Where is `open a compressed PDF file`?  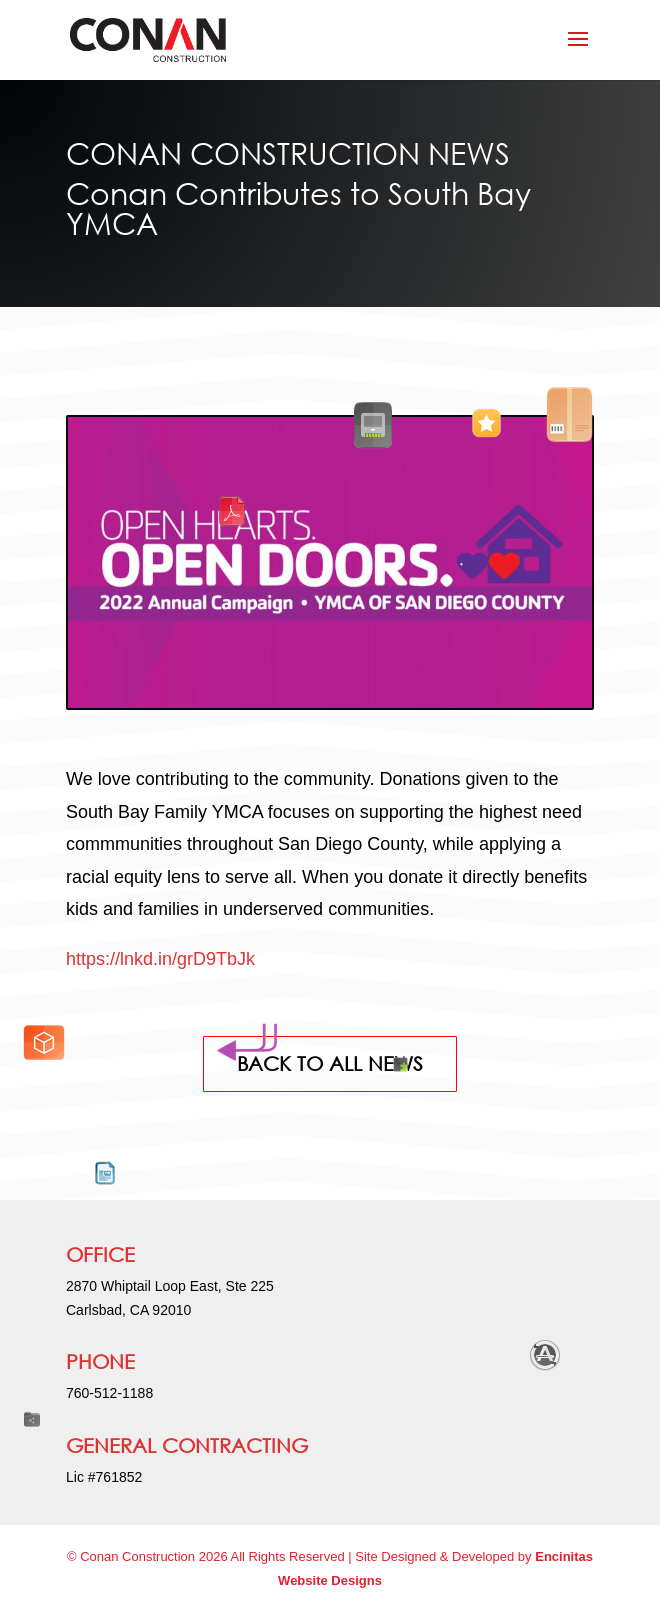
open a compressed PDF file is located at coordinates (232, 511).